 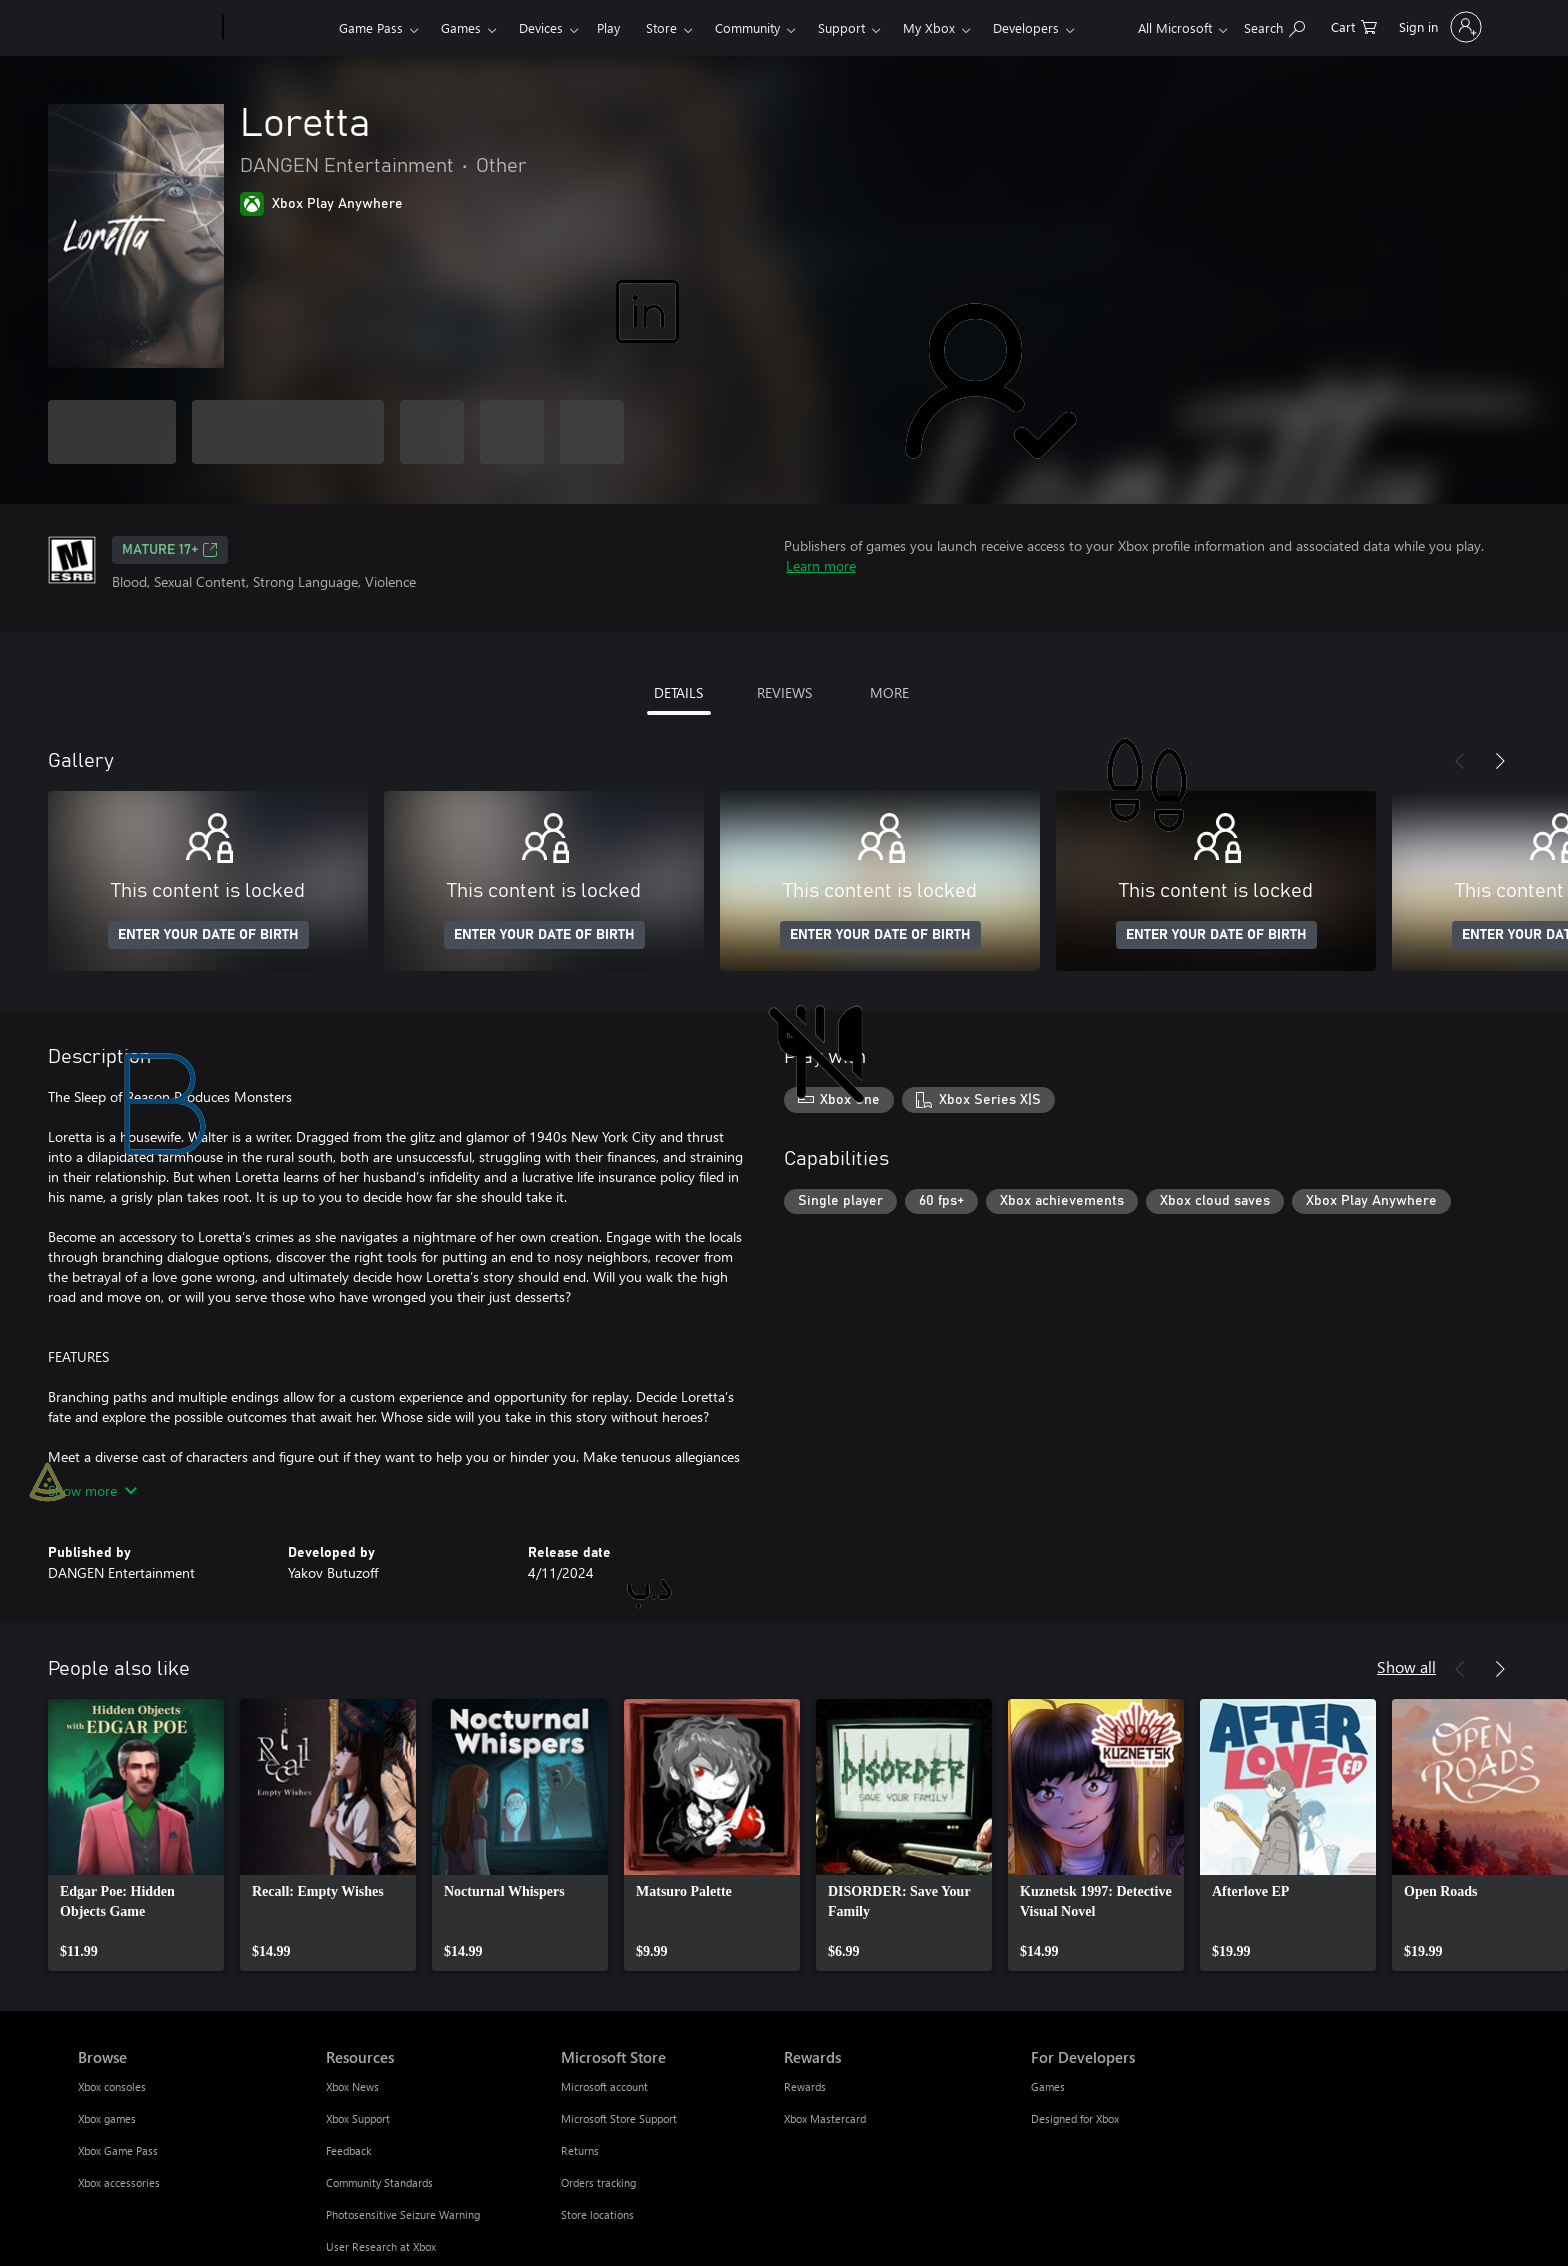 I want to click on view step count or walking activity, so click(x=1147, y=785).